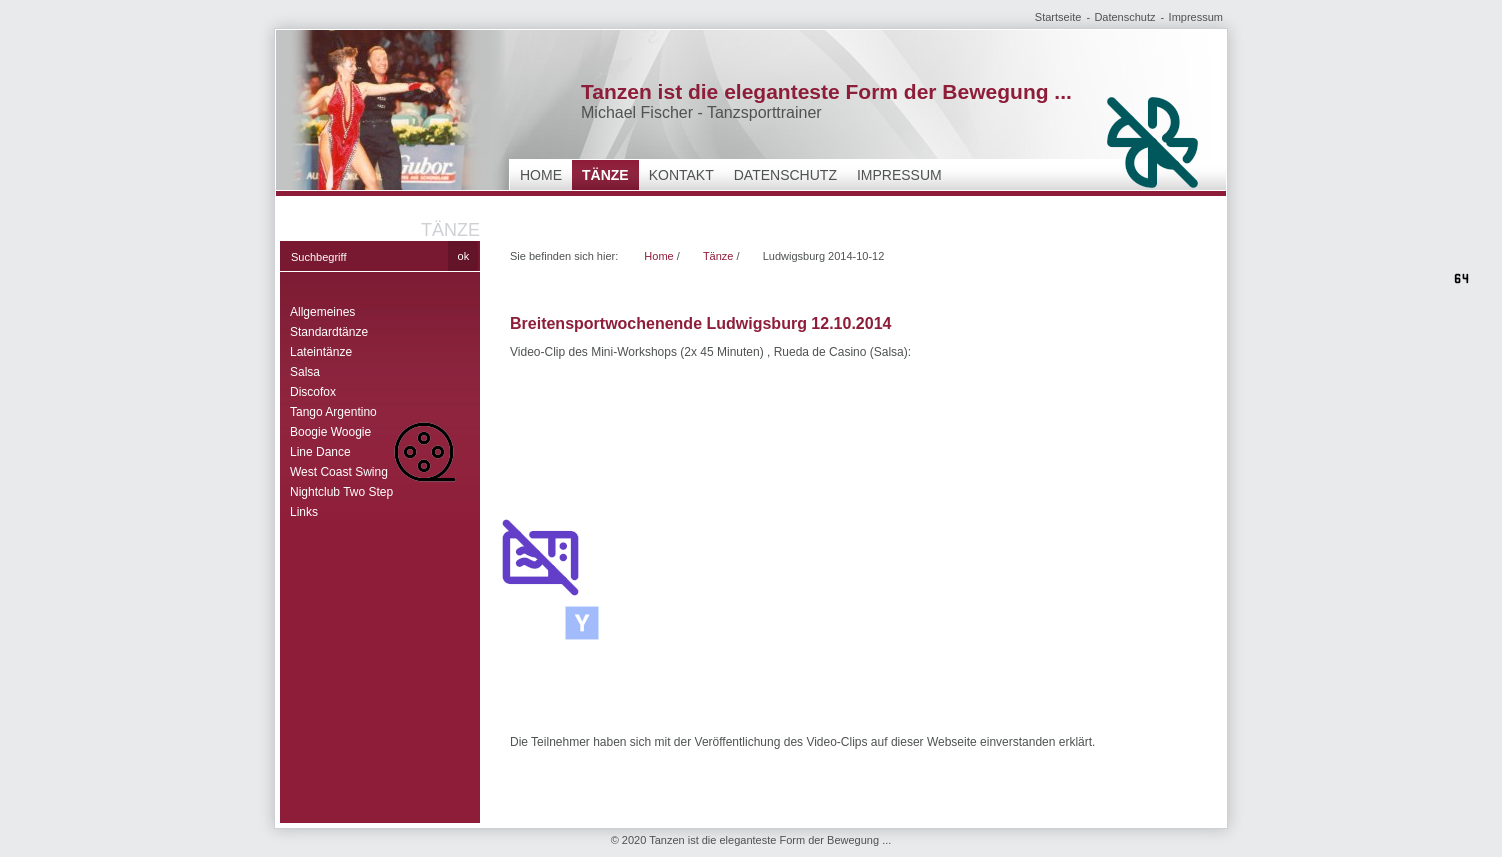 The width and height of the screenshot is (1502, 857). Describe the element at coordinates (1461, 278) in the screenshot. I see `indicates a 64-bit system or application` at that location.